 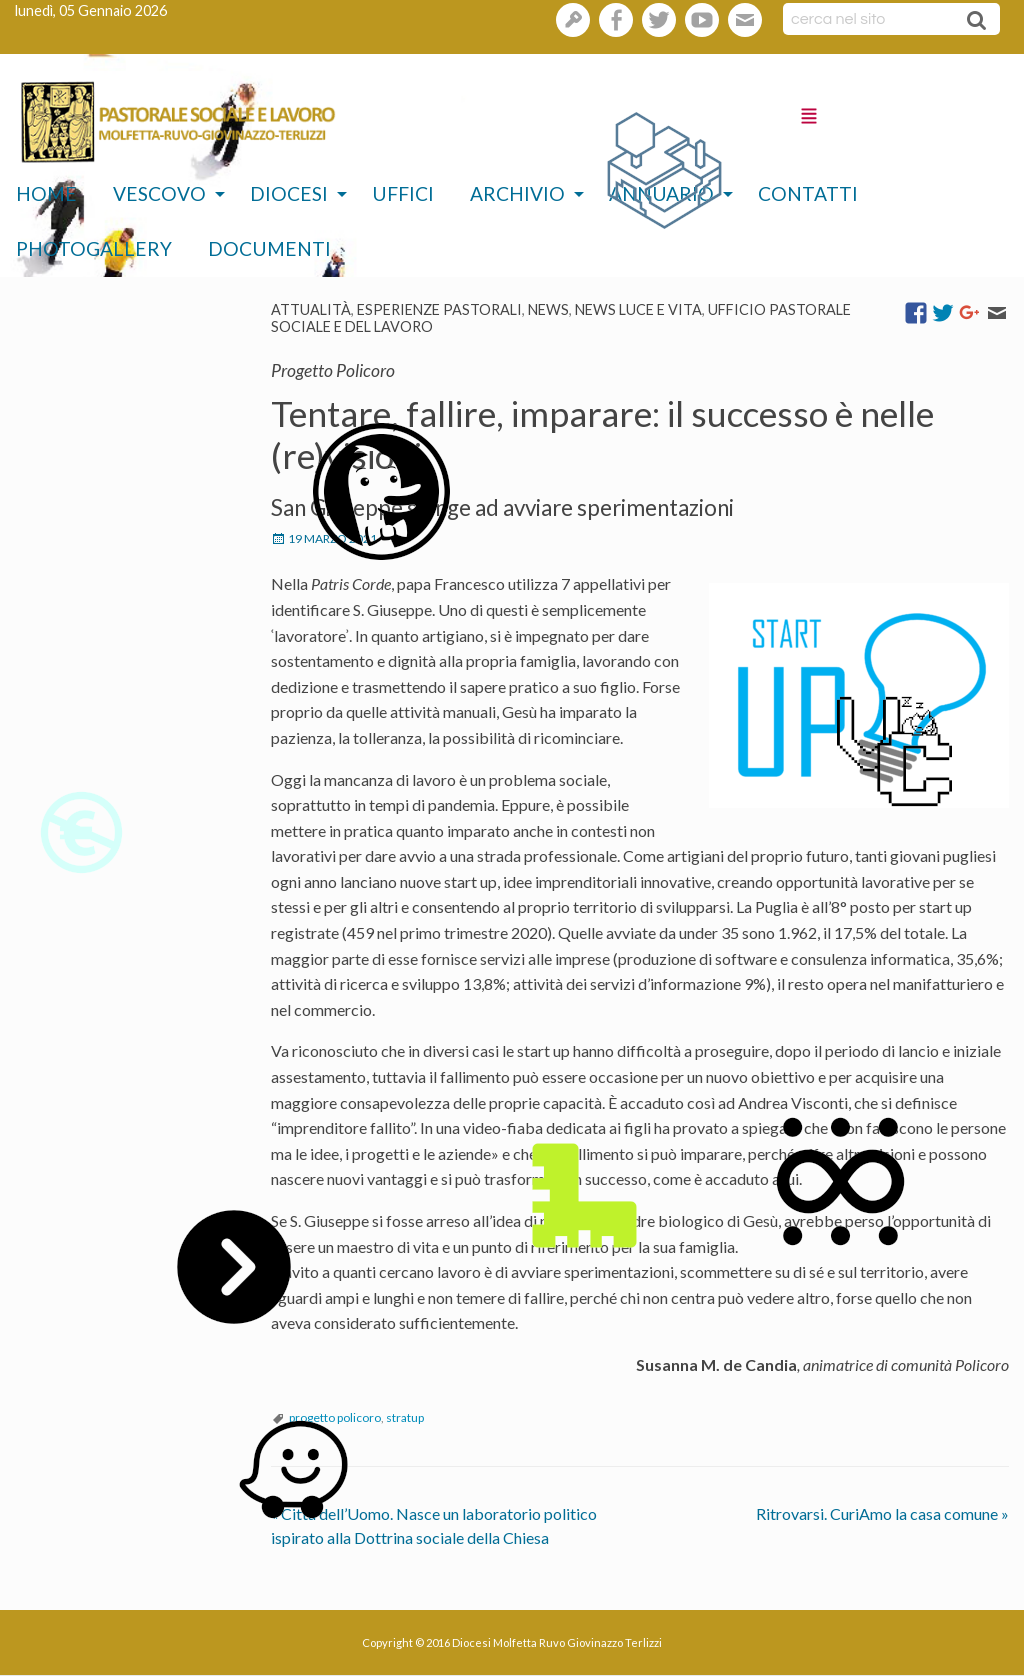 What do you see at coordinates (234, 1267) in the screenshot?
I see `go to next item or page` at bounding box center [234, 1267].